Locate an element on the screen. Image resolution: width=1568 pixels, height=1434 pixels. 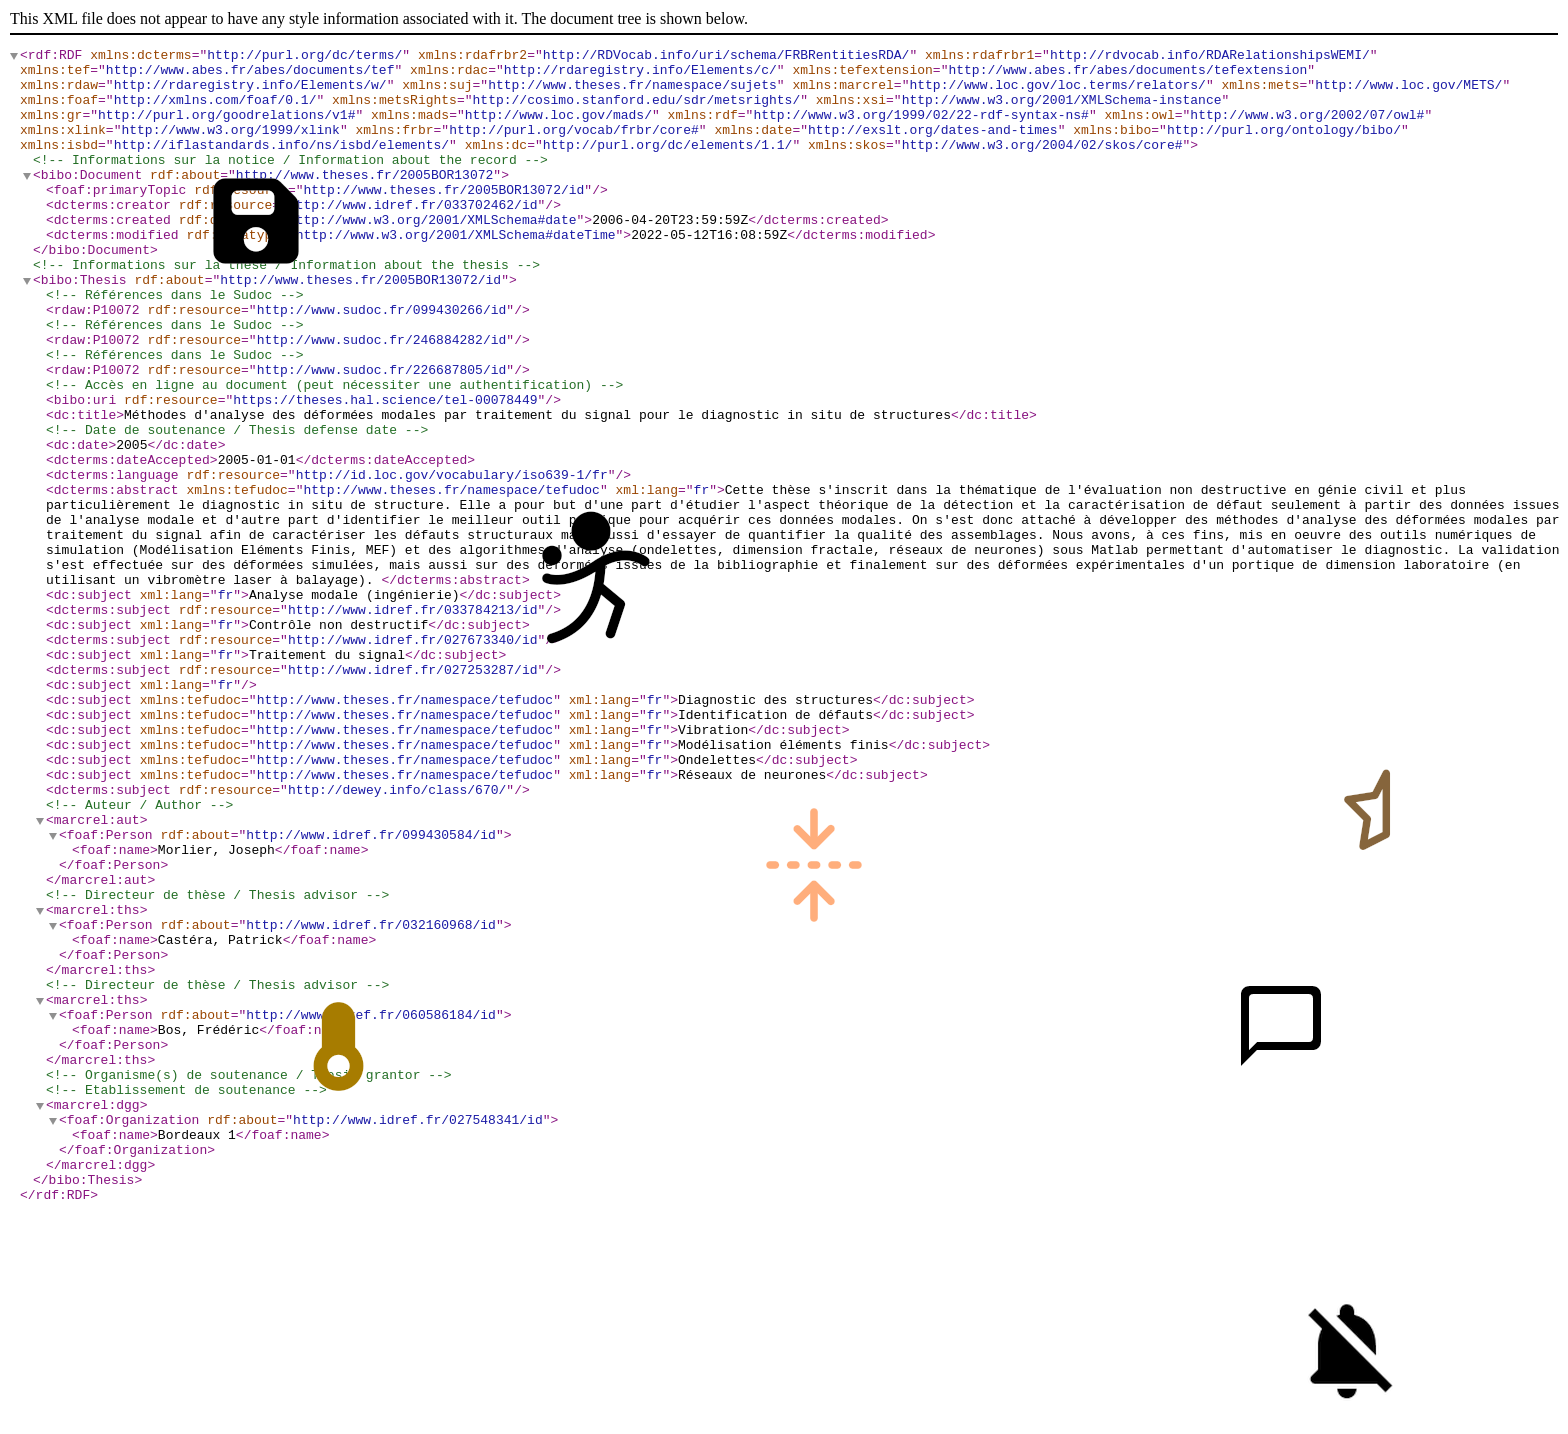
access sports or athletic activities is located at coordinates (591, 575).